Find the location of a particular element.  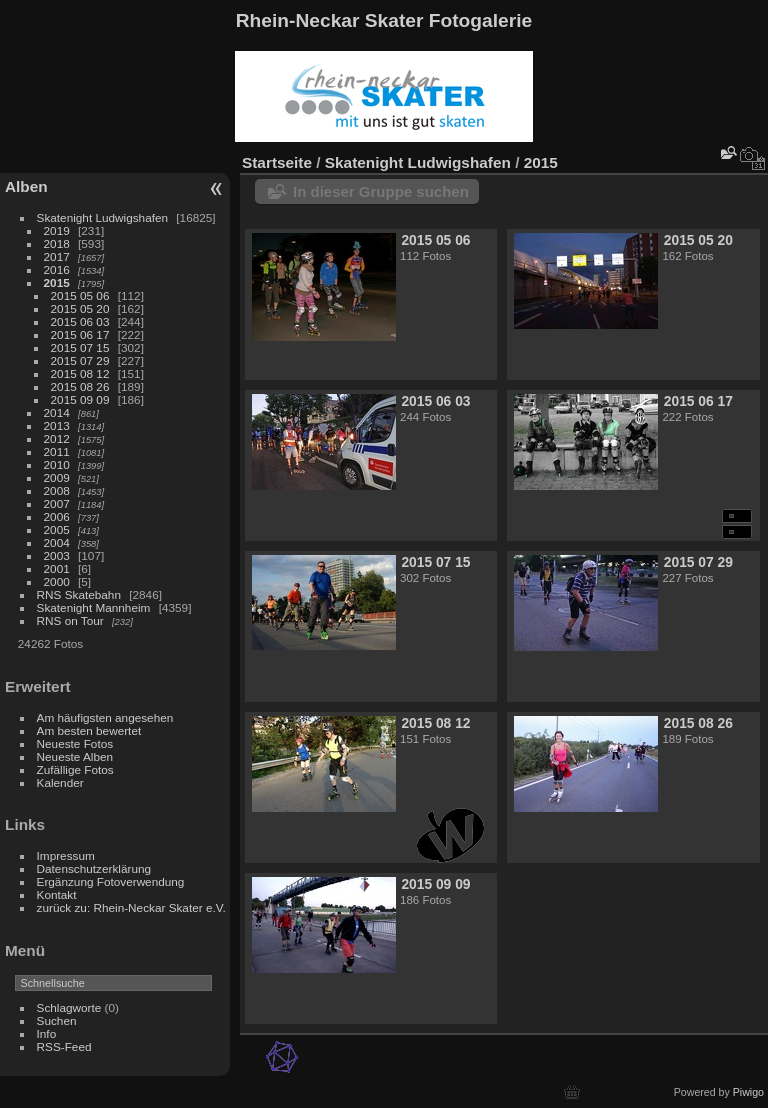

ONNX (Open Neural Network Exchange) logo is located at coordinates (282, 1057).